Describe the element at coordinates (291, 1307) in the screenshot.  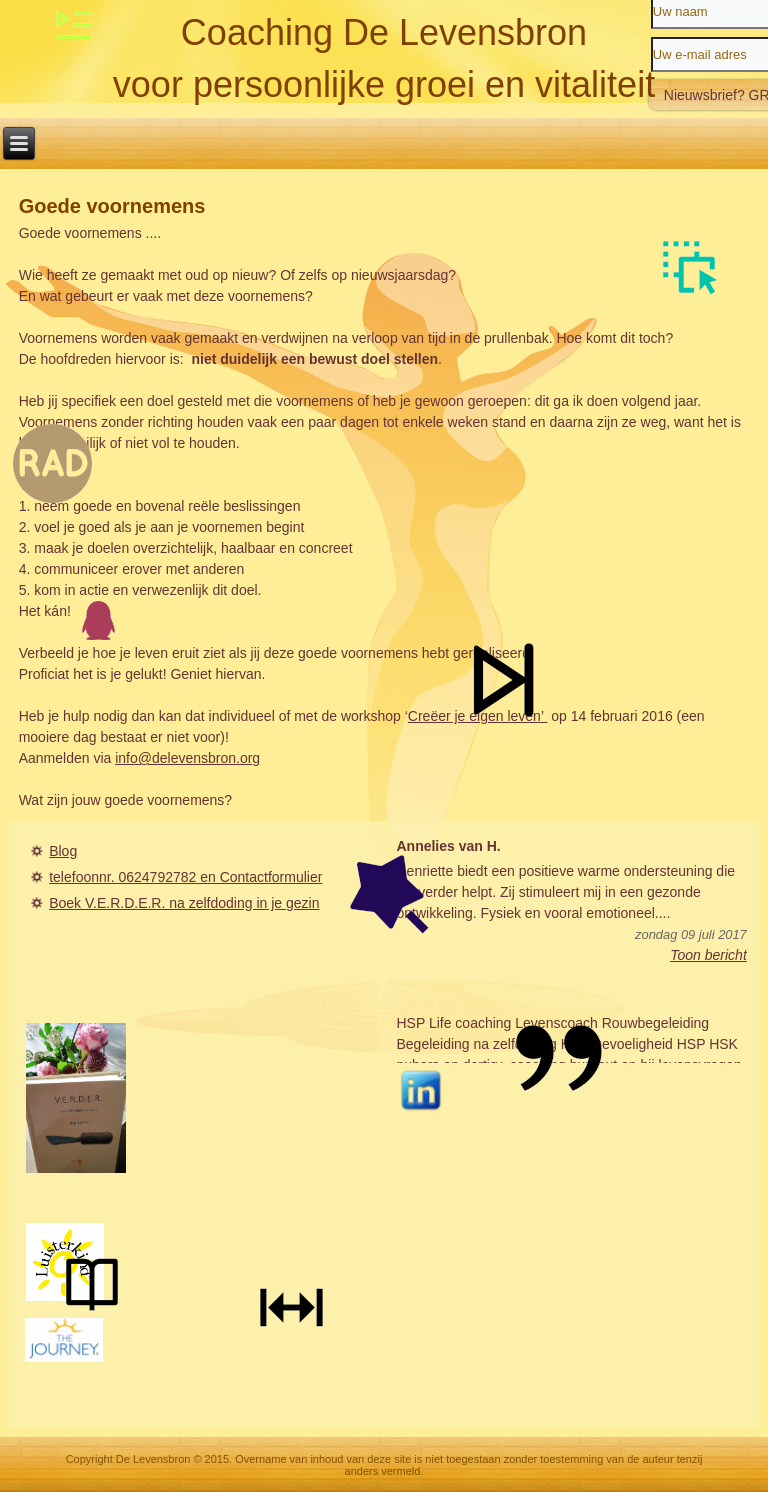
I see `expand content to full width` at that location.